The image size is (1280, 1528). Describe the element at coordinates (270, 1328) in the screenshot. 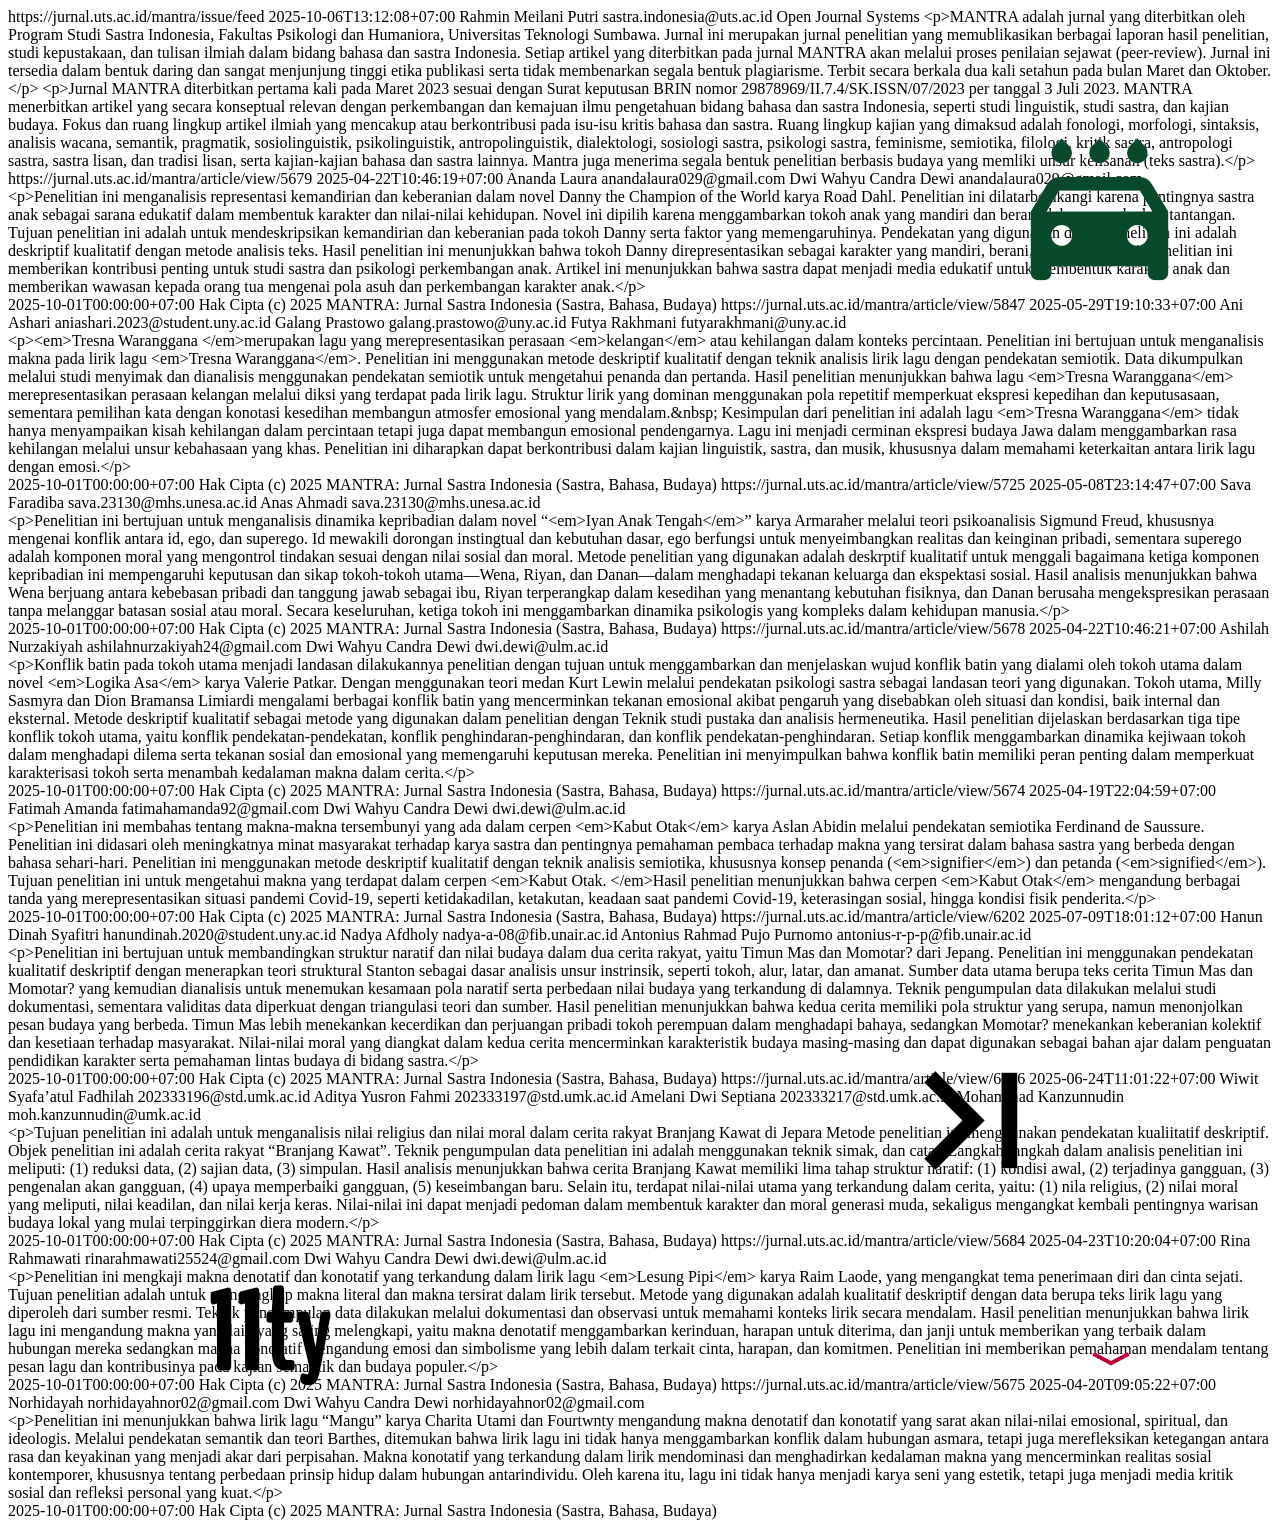

I see `11ty (Eleventy) static site generator logo` at that location.